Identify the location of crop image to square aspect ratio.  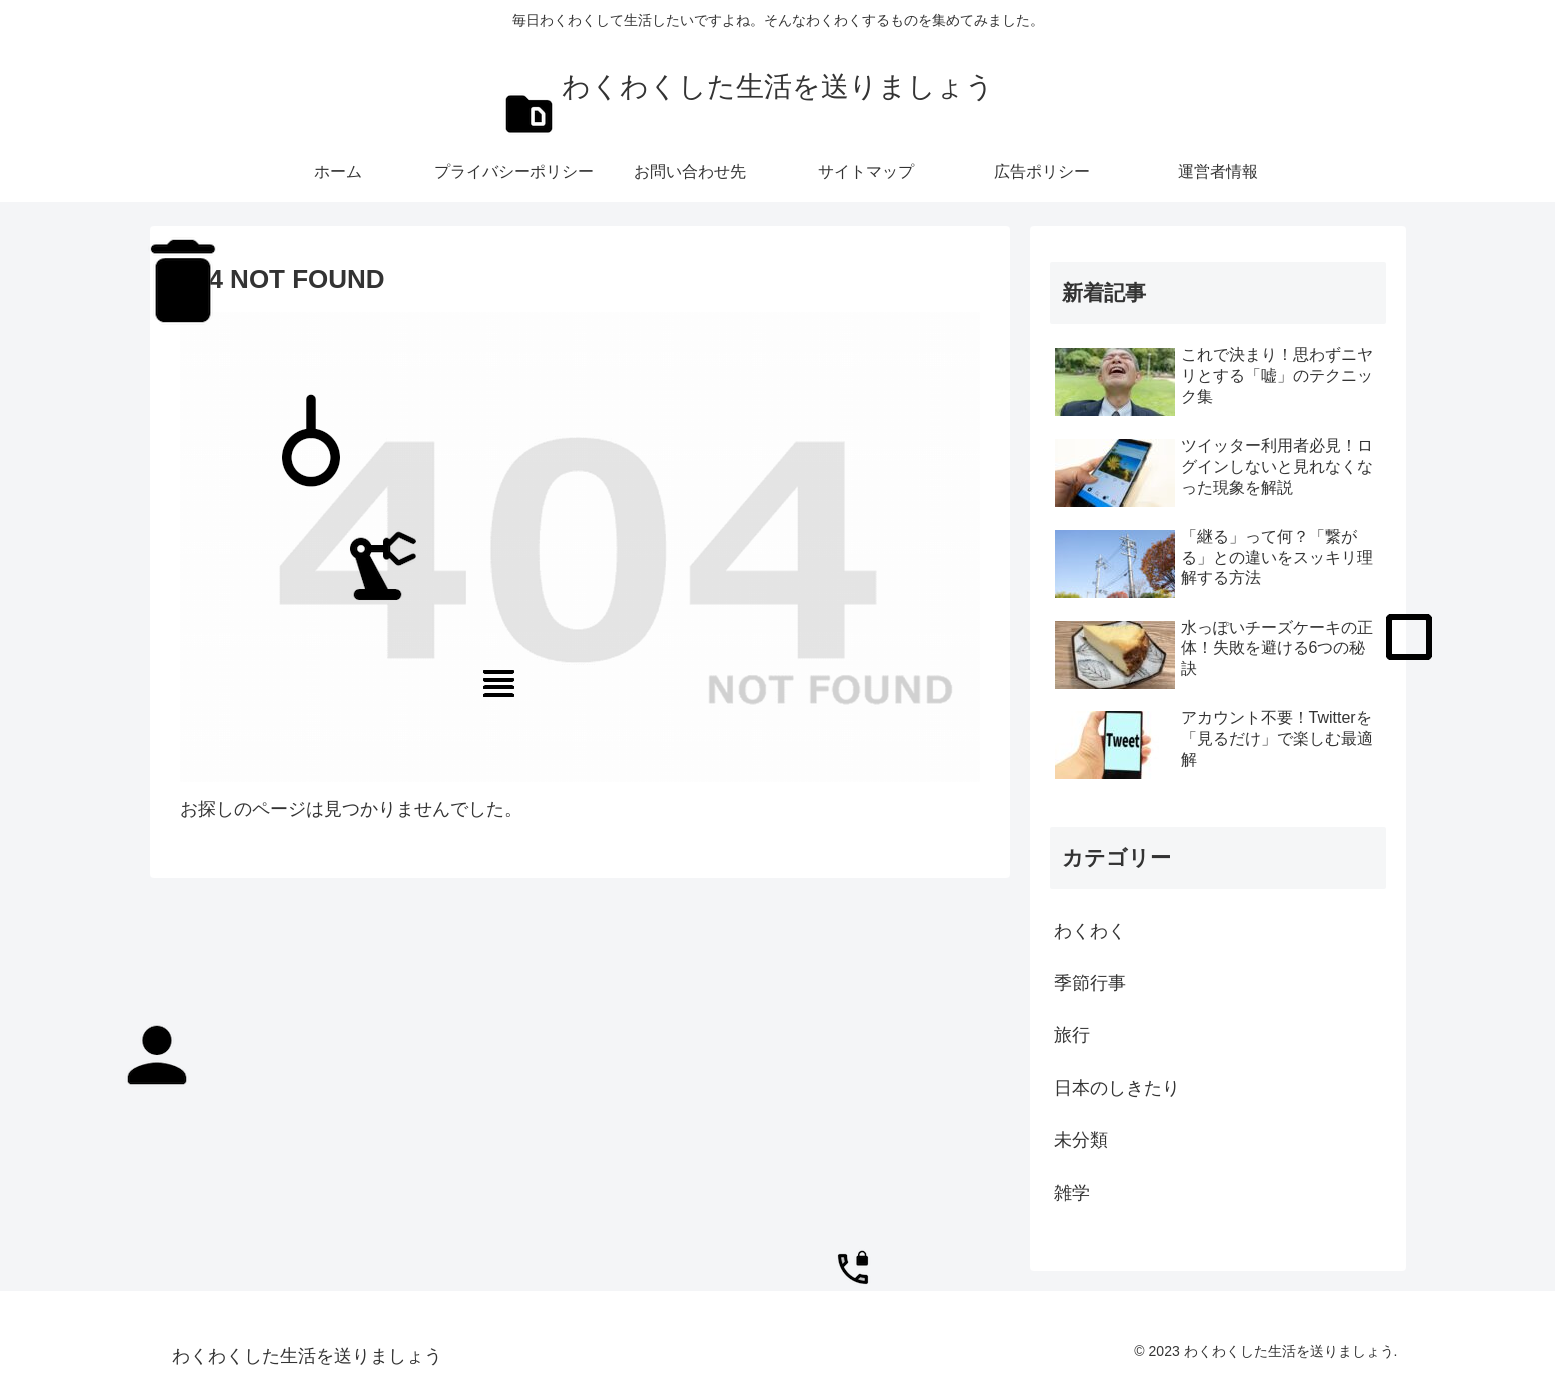
(1409, 637).